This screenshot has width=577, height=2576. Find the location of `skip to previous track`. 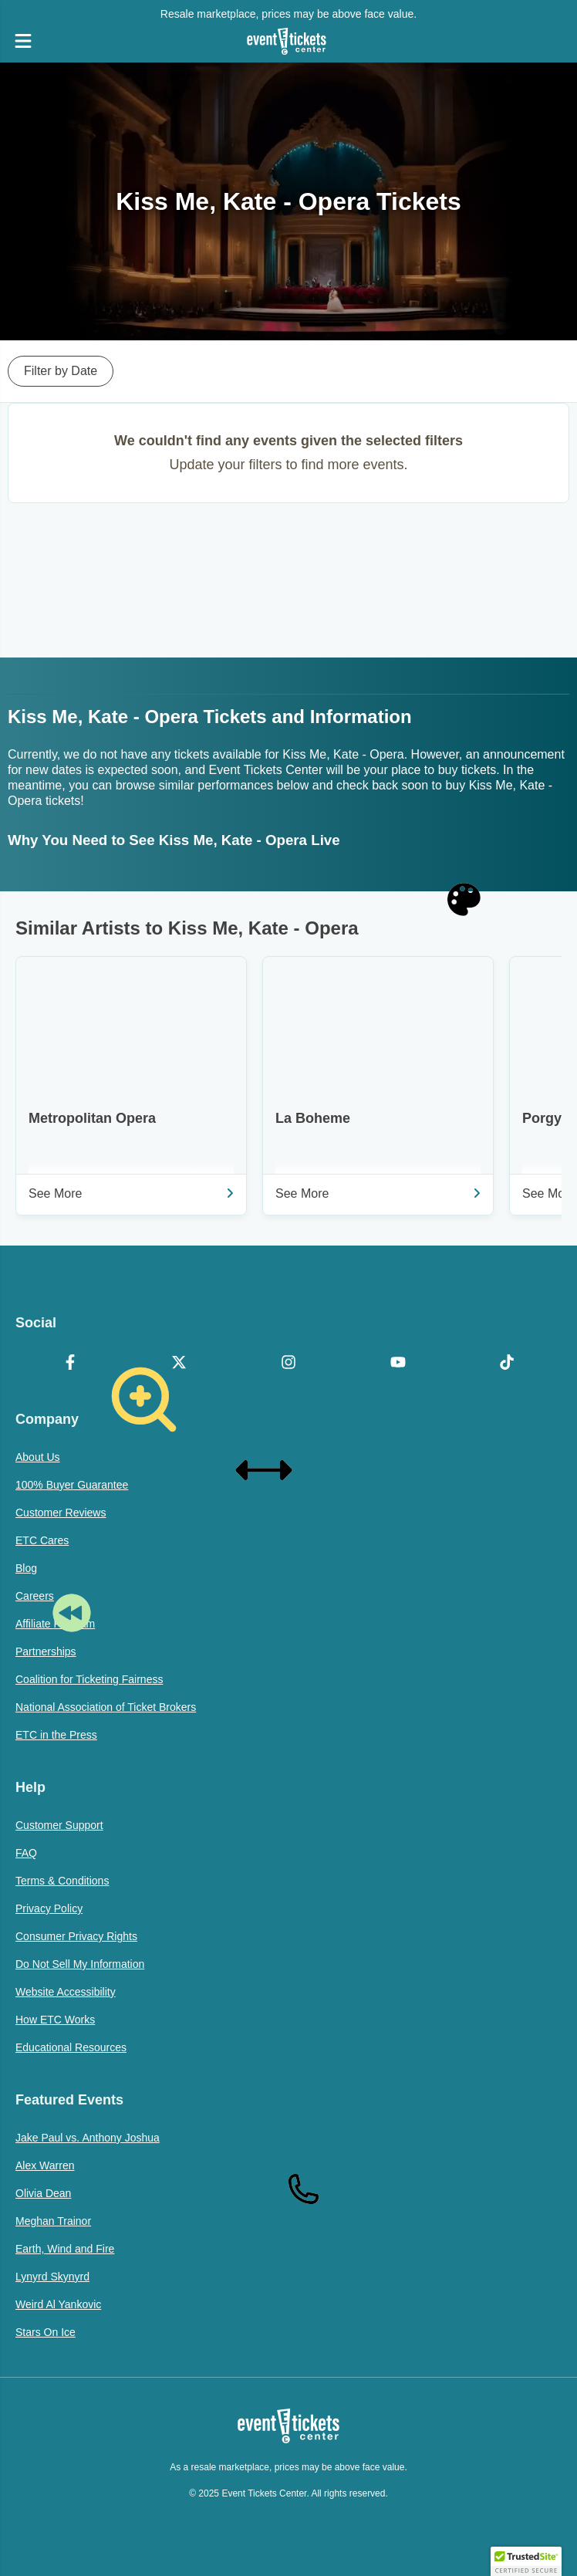

skip to previous track is located at coordinates (72, 1613).